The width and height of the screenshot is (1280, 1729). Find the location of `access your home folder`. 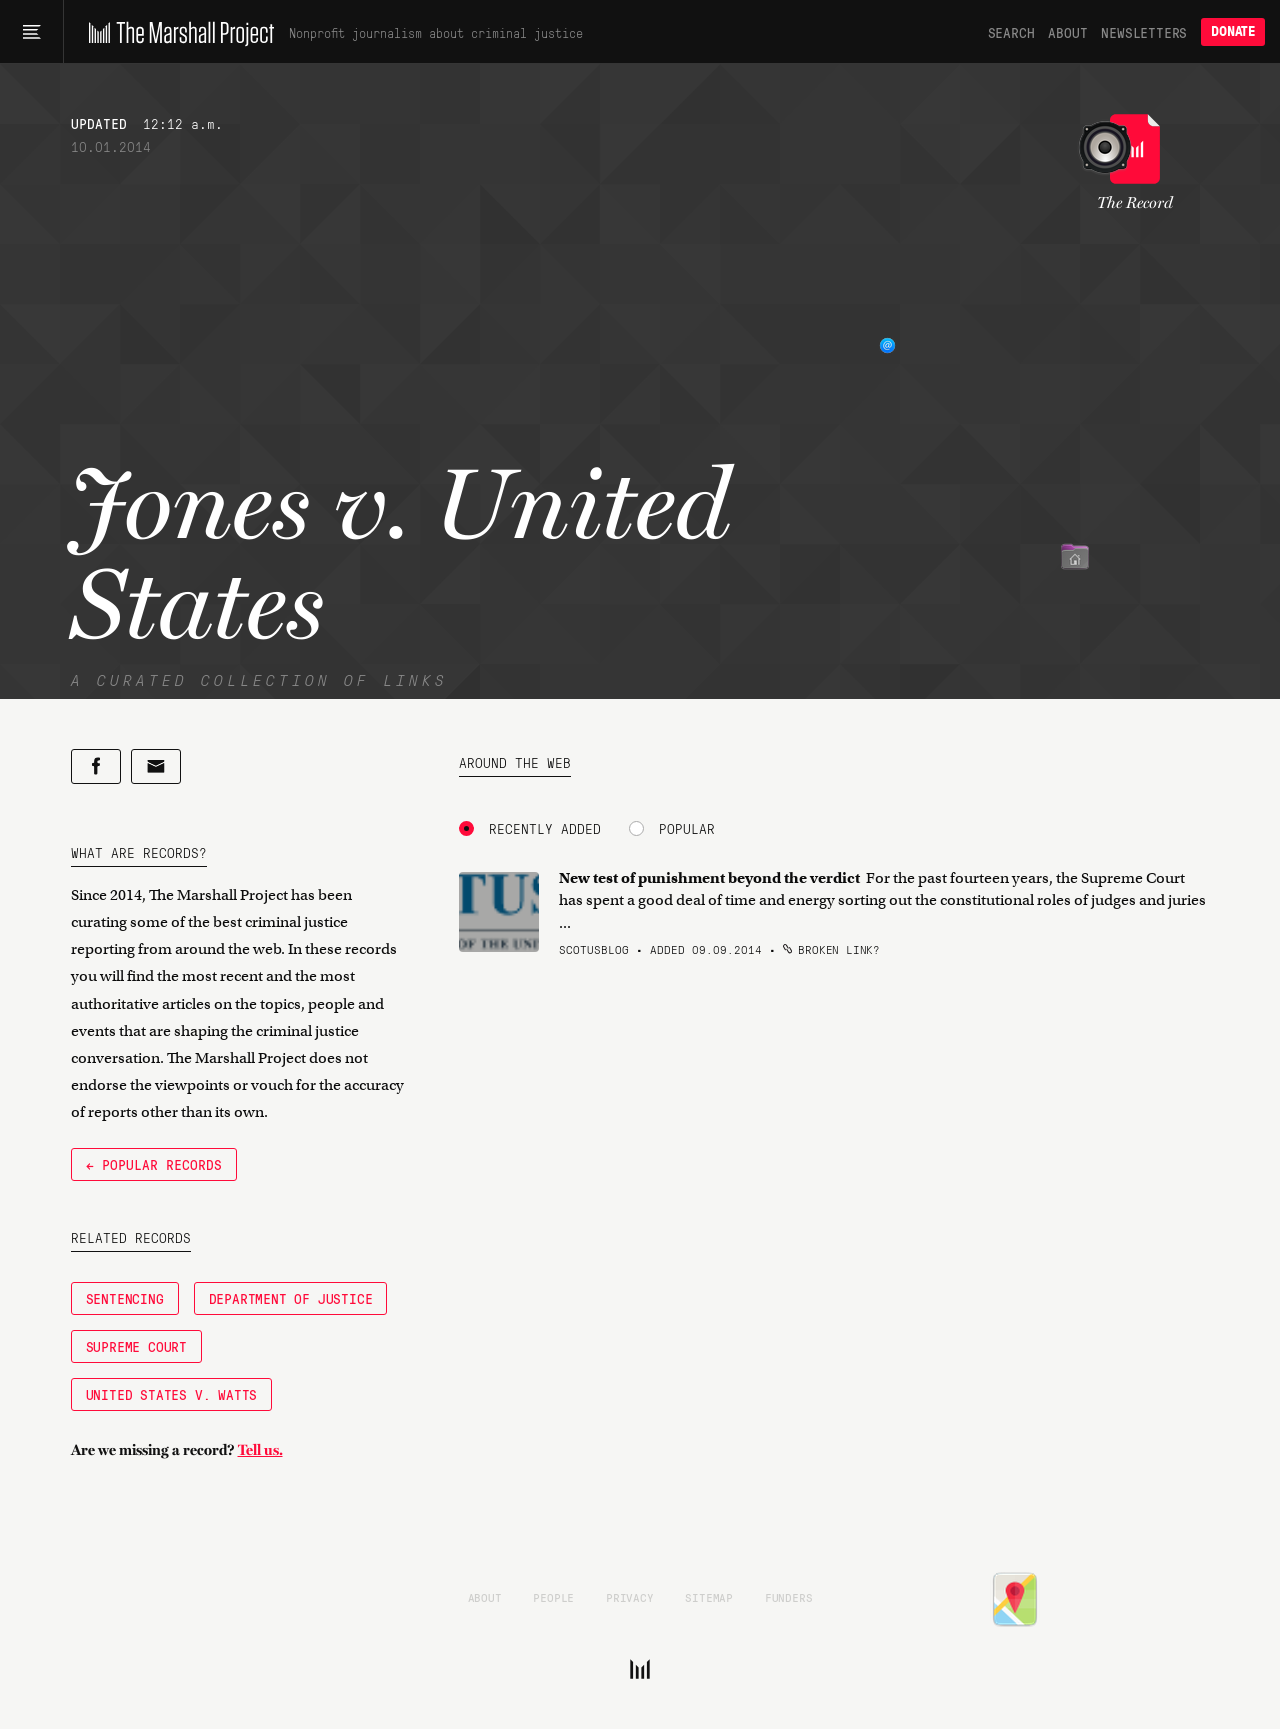

access your home folder is located at coordinates (1075, 556).